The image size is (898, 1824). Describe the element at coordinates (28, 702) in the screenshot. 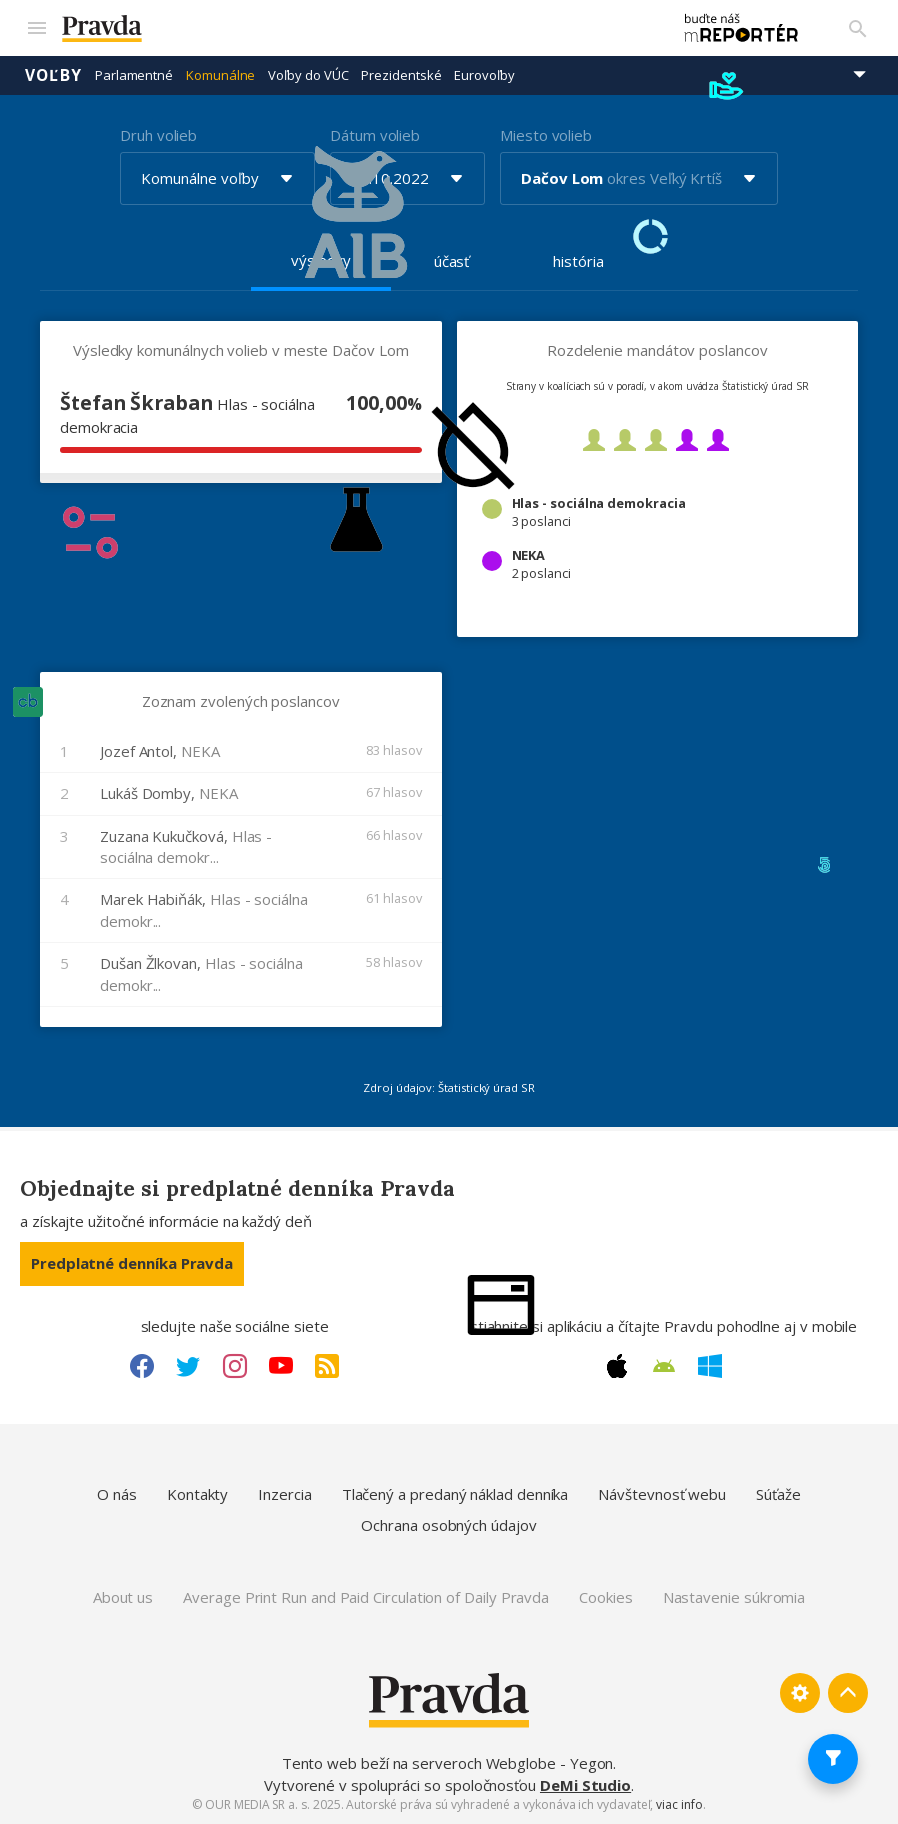

I see `open crunchbase website or app` at that location.